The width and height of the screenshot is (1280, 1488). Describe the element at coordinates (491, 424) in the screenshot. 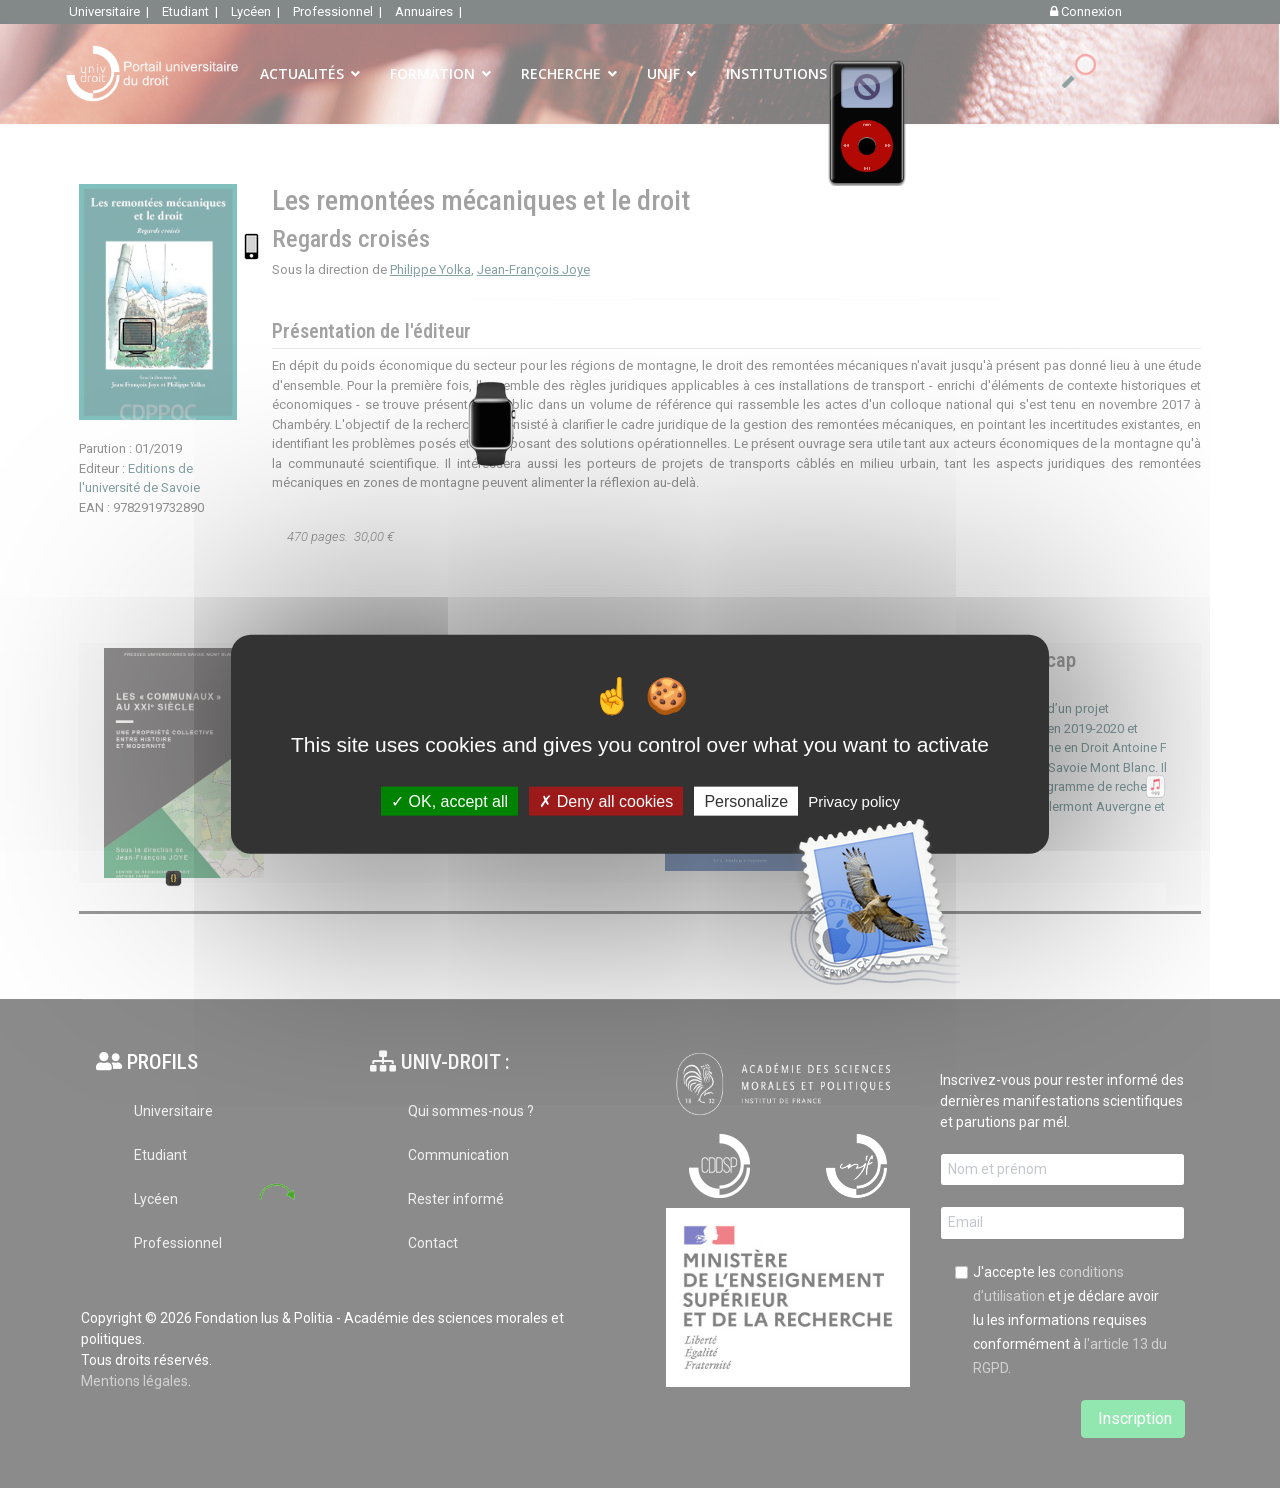

I see `apple watch device icon` at that location.